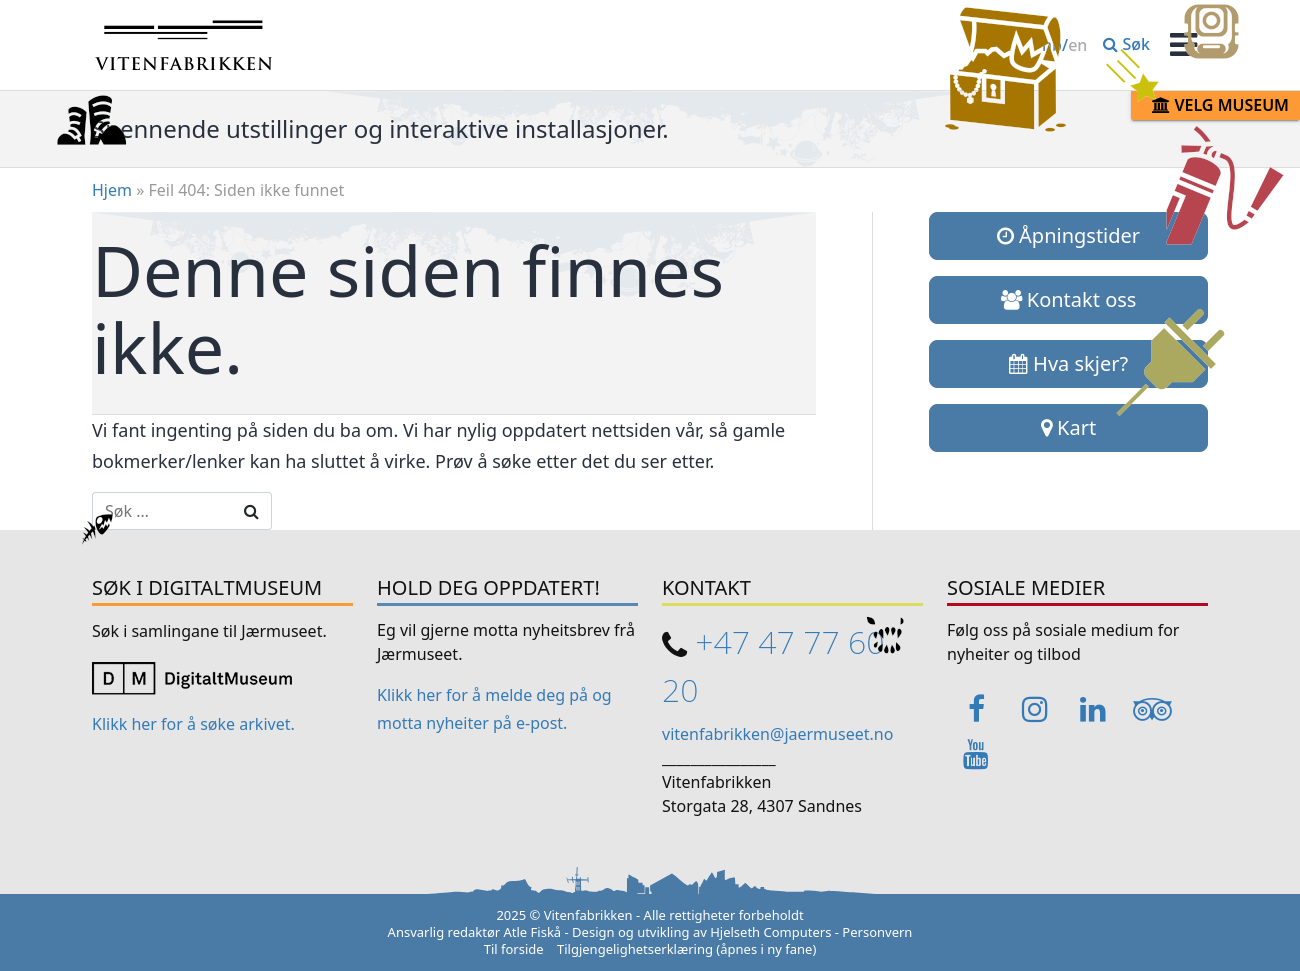 The image size is (1300, 971). I want to click on indicates a shooting star event or animation, so click(1132, 75).